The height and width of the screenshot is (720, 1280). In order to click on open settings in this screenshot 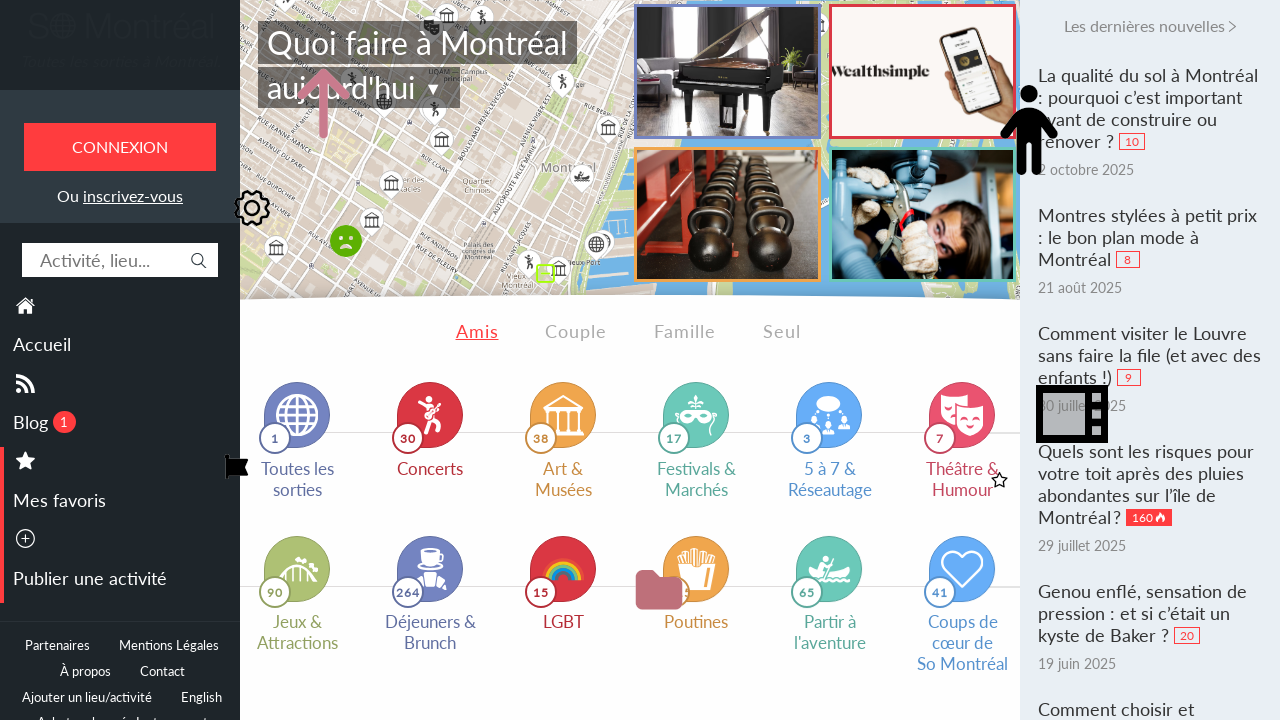, I will do `click(252, 208)`.